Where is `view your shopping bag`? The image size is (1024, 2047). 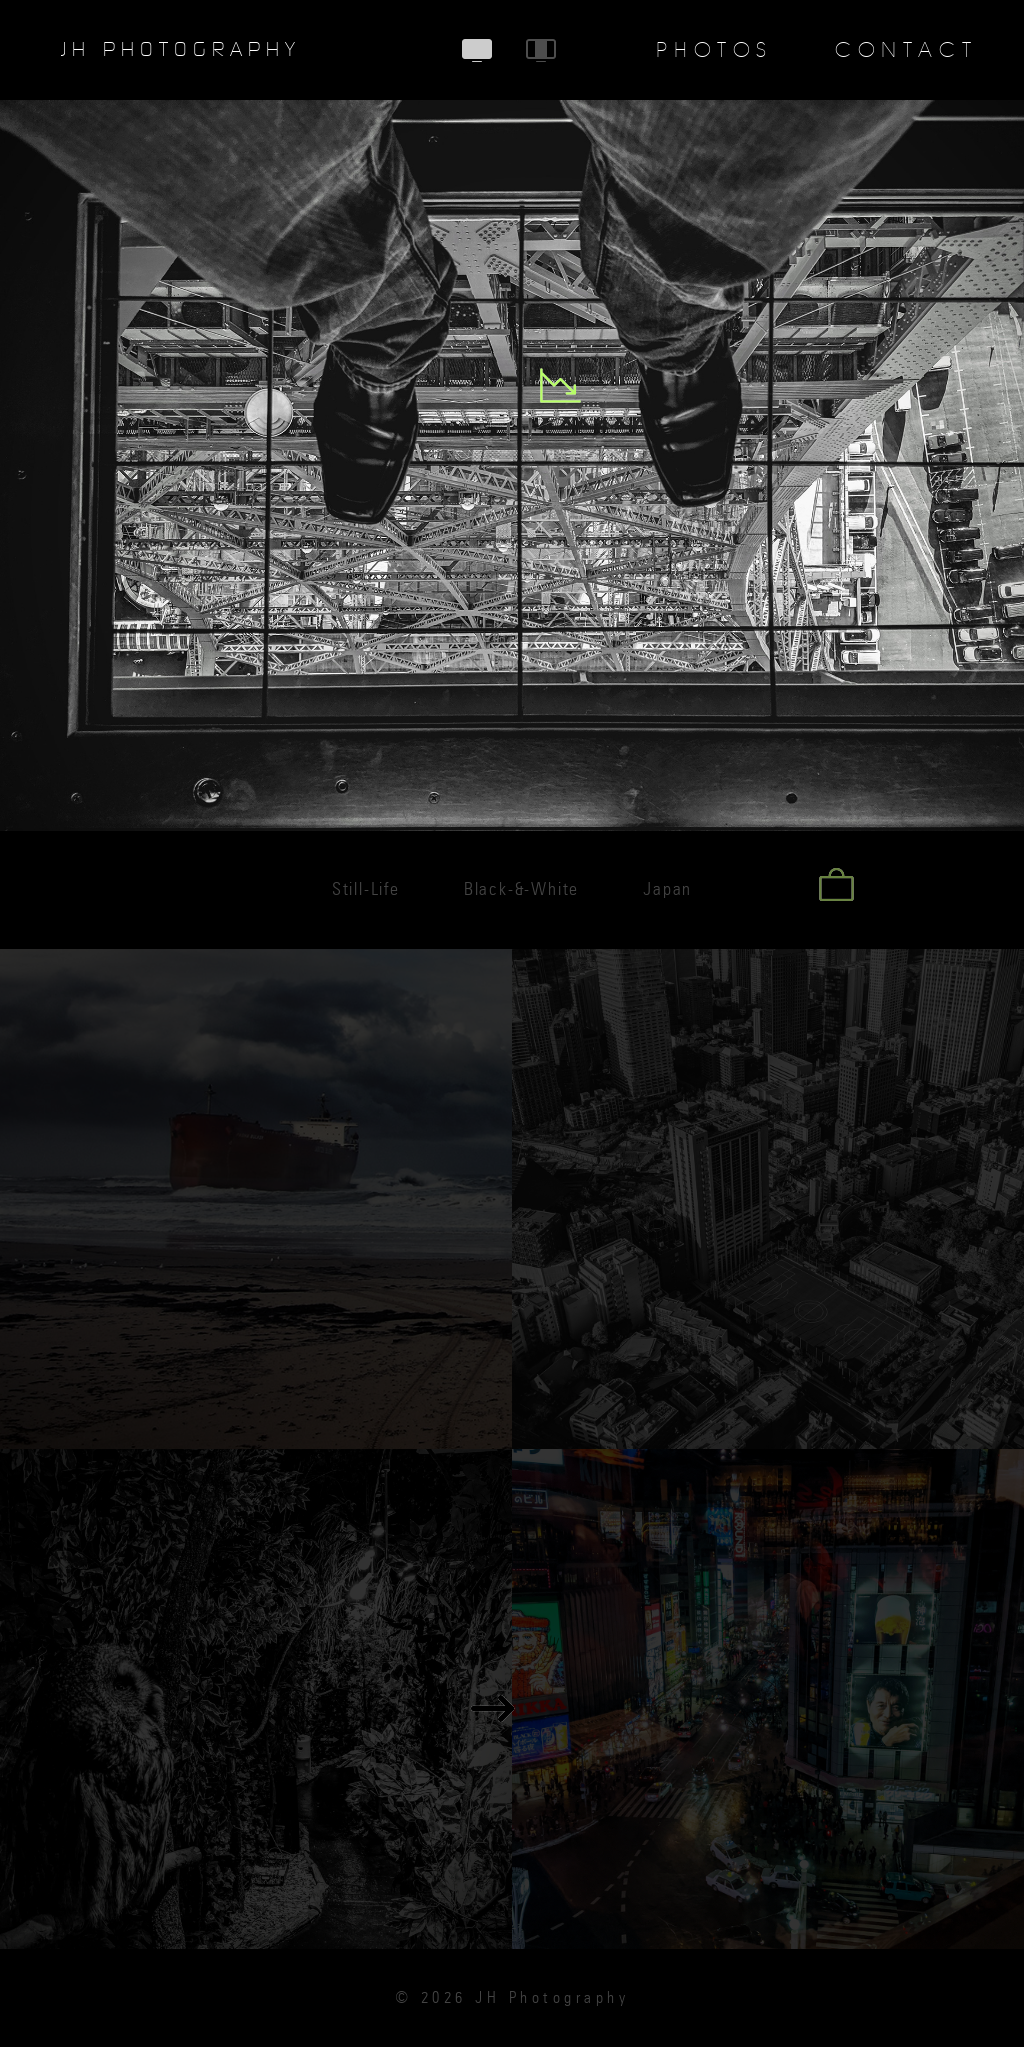
view your shopping bag is located at coordinates (836, 886).